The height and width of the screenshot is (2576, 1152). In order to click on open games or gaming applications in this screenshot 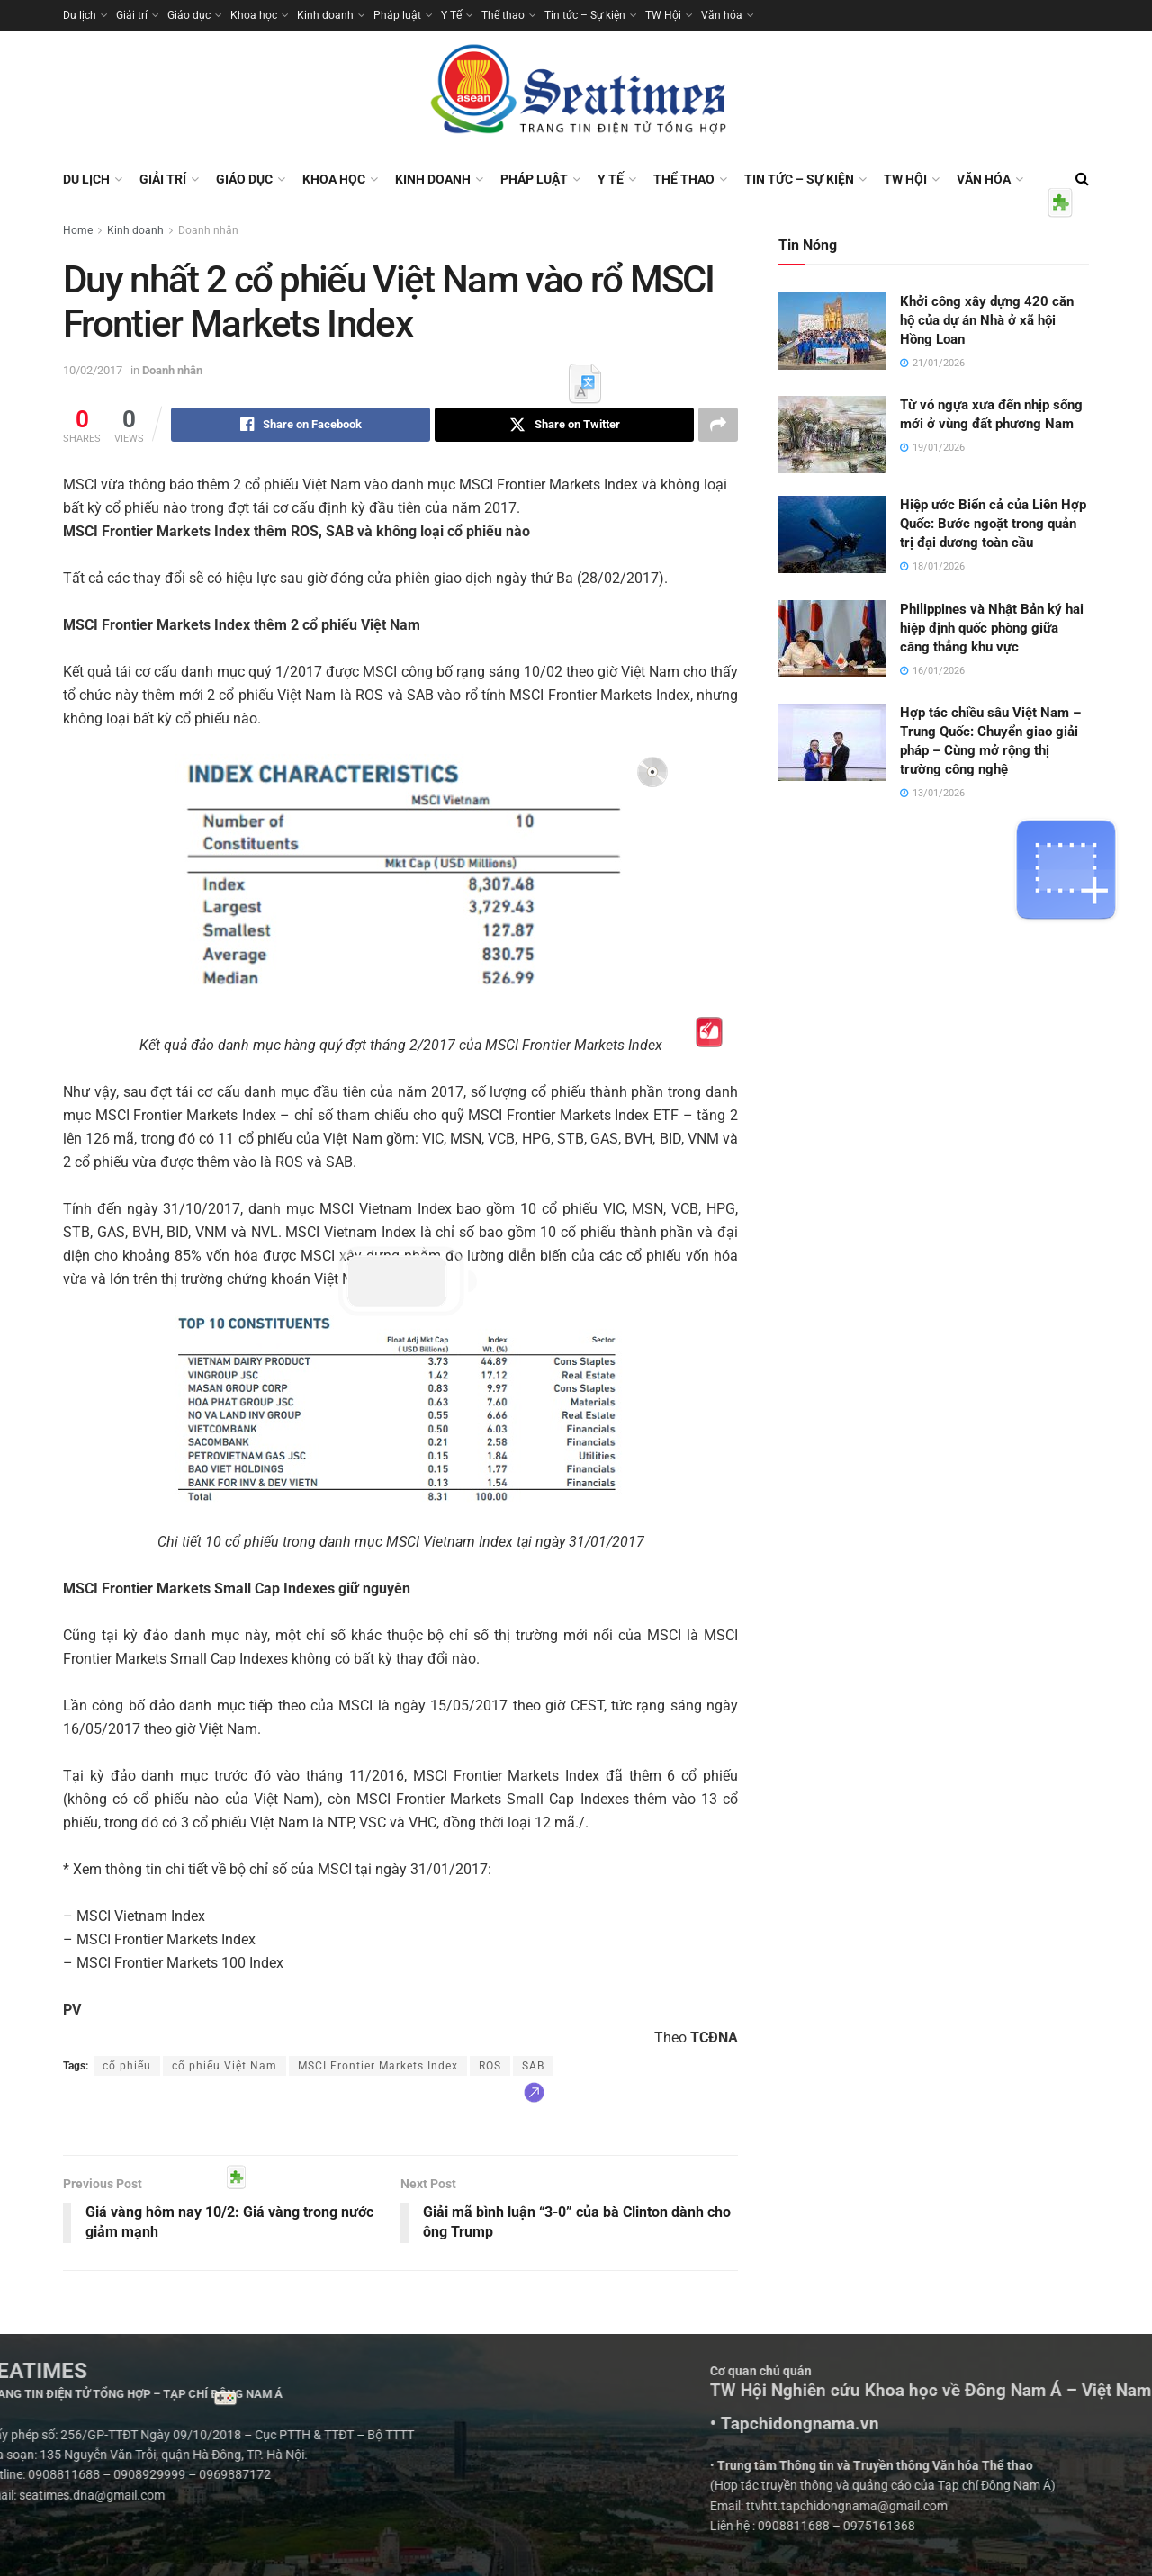, I will do `click(225, 2398)`.